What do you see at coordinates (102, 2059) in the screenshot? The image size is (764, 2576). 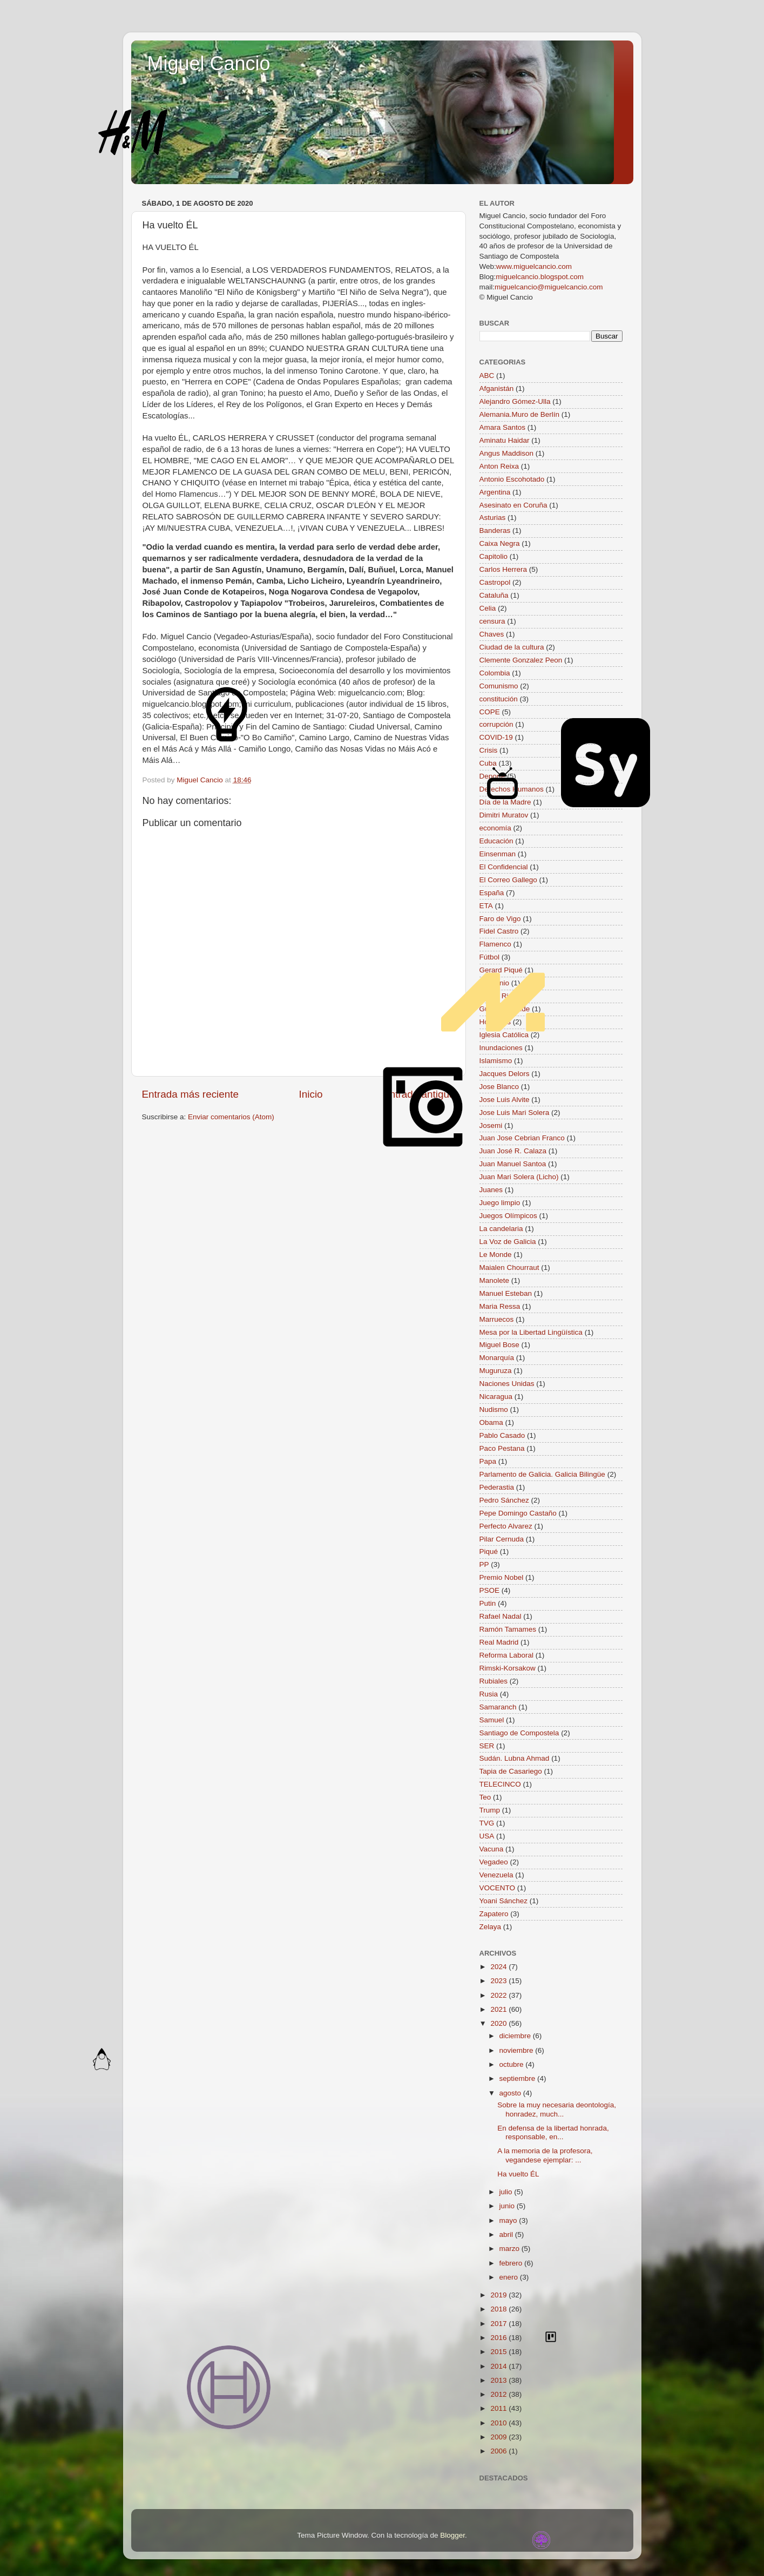 I see `OpenJDK project logo` at bounding box center [102, 2059].